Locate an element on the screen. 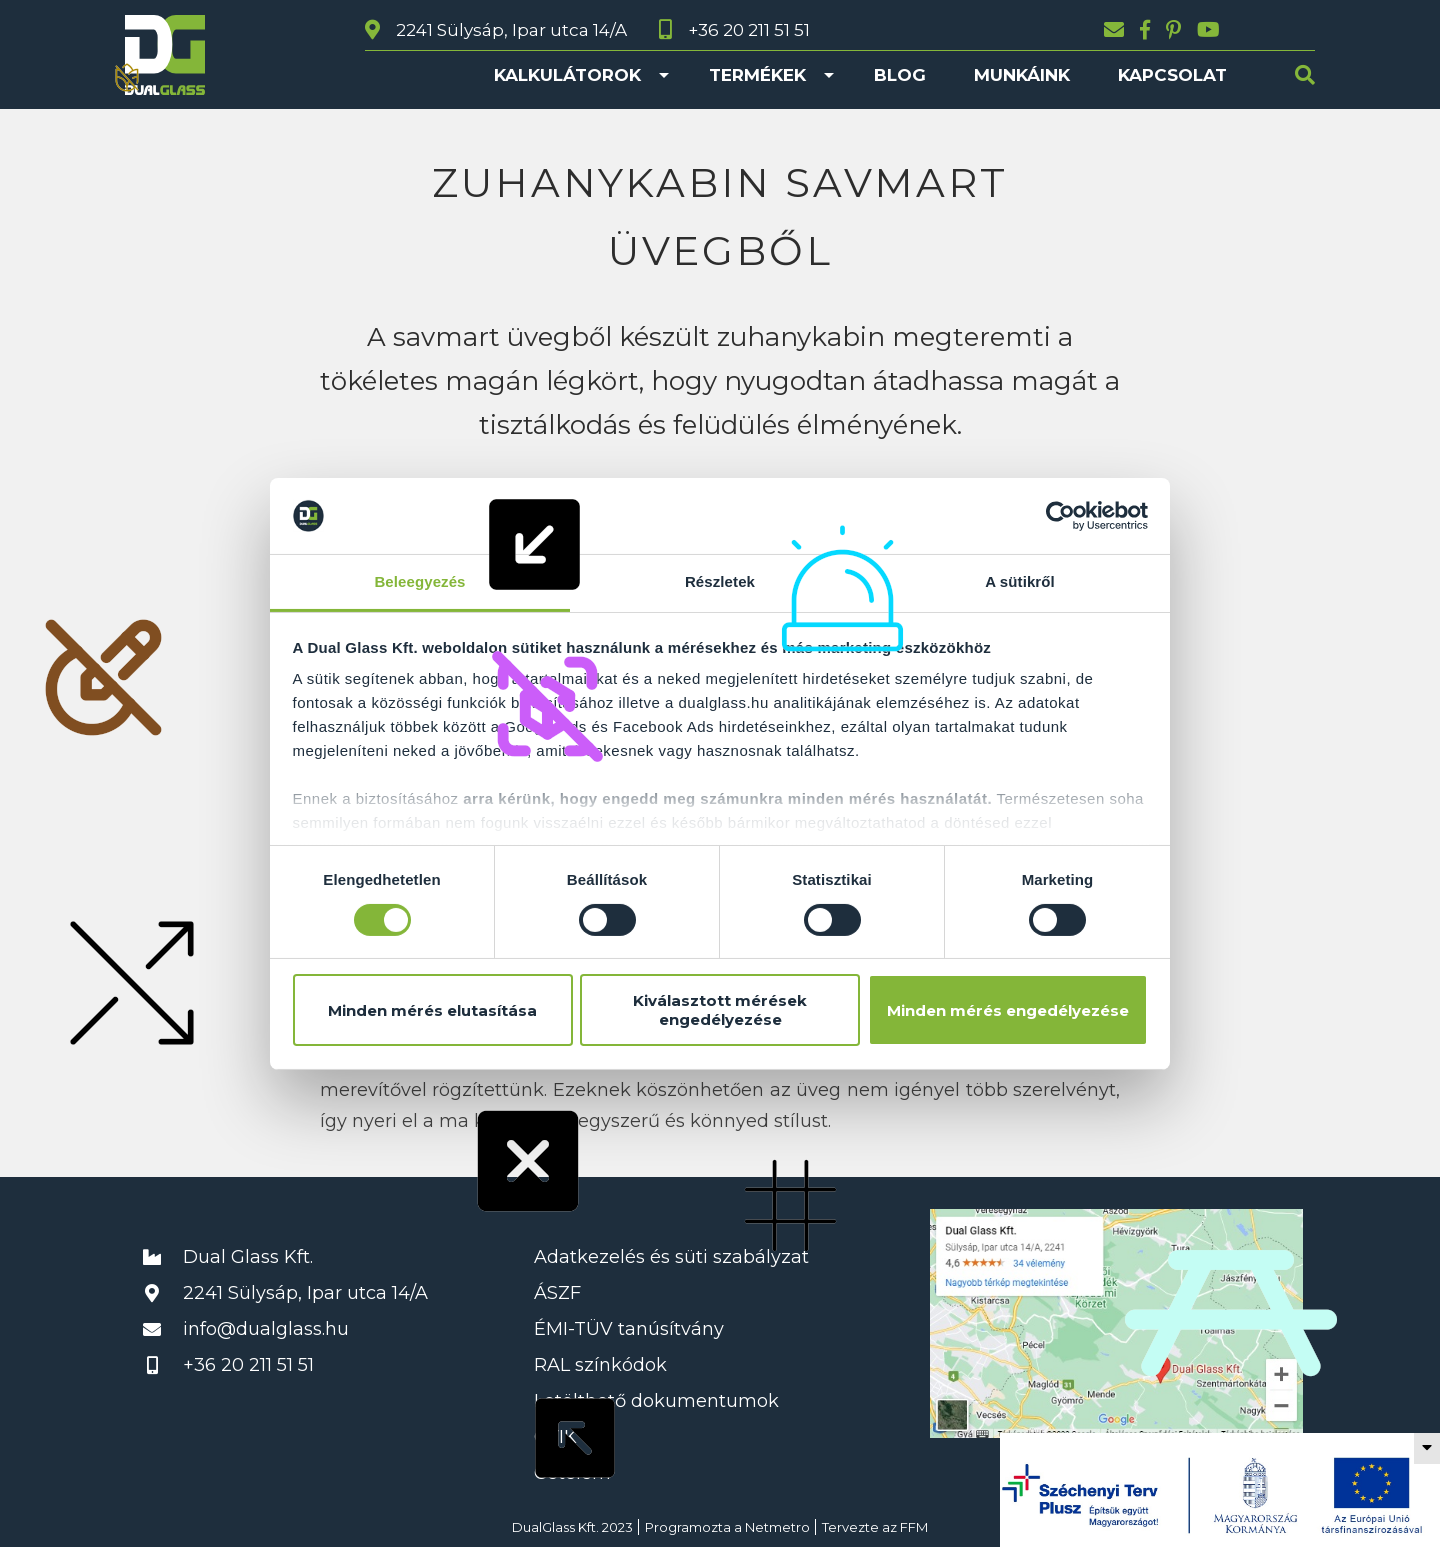 The height and width of the screenshot is (1547, 1440). editing is disabled or unavailable is located at coordinates (103, 677).